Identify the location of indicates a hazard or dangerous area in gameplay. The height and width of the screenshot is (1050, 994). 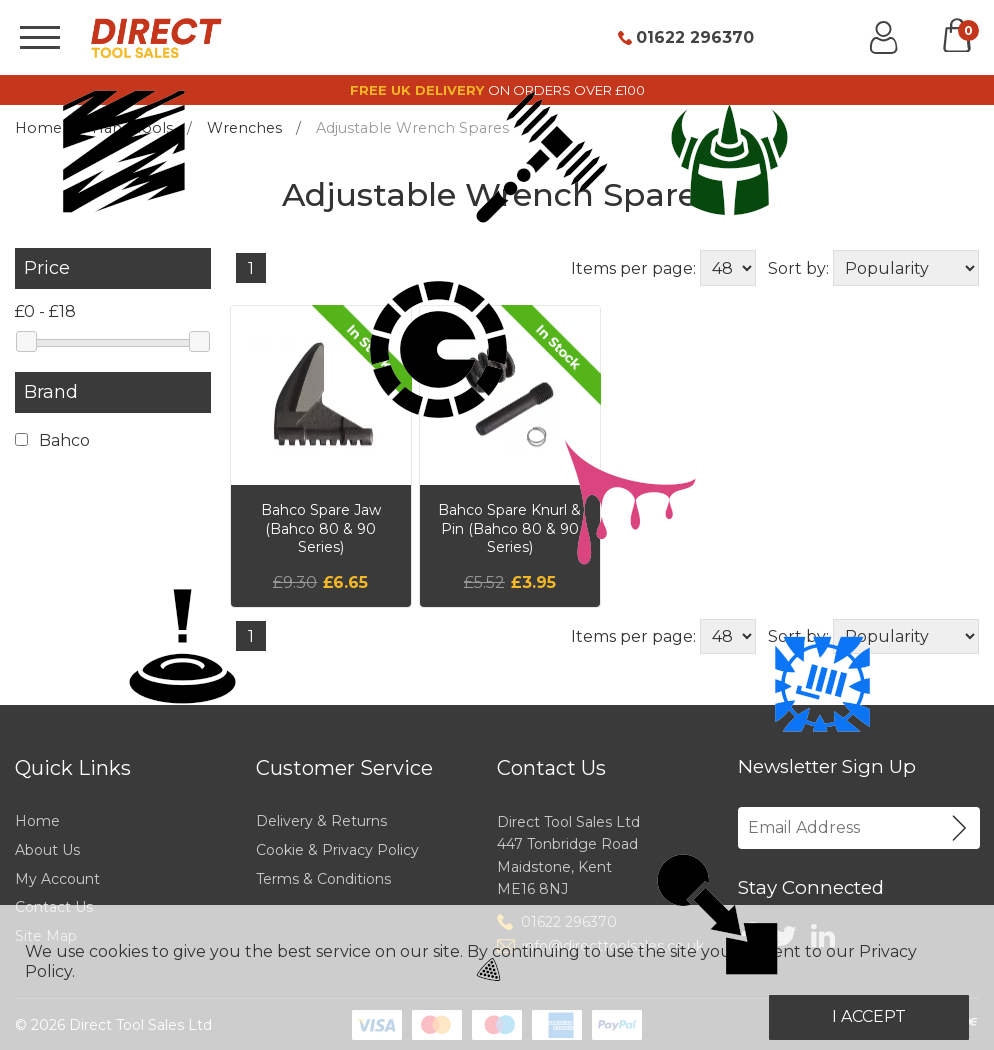
(181, 645).